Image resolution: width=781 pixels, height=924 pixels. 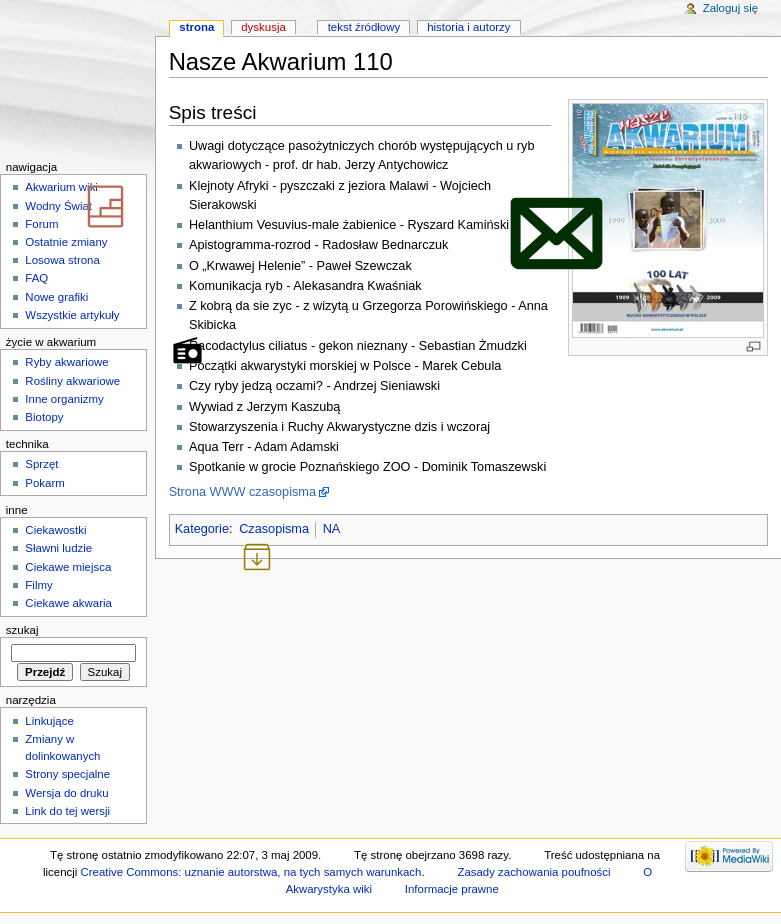 I want to click on open radio or audio streaming, so click(x=187, y=352).